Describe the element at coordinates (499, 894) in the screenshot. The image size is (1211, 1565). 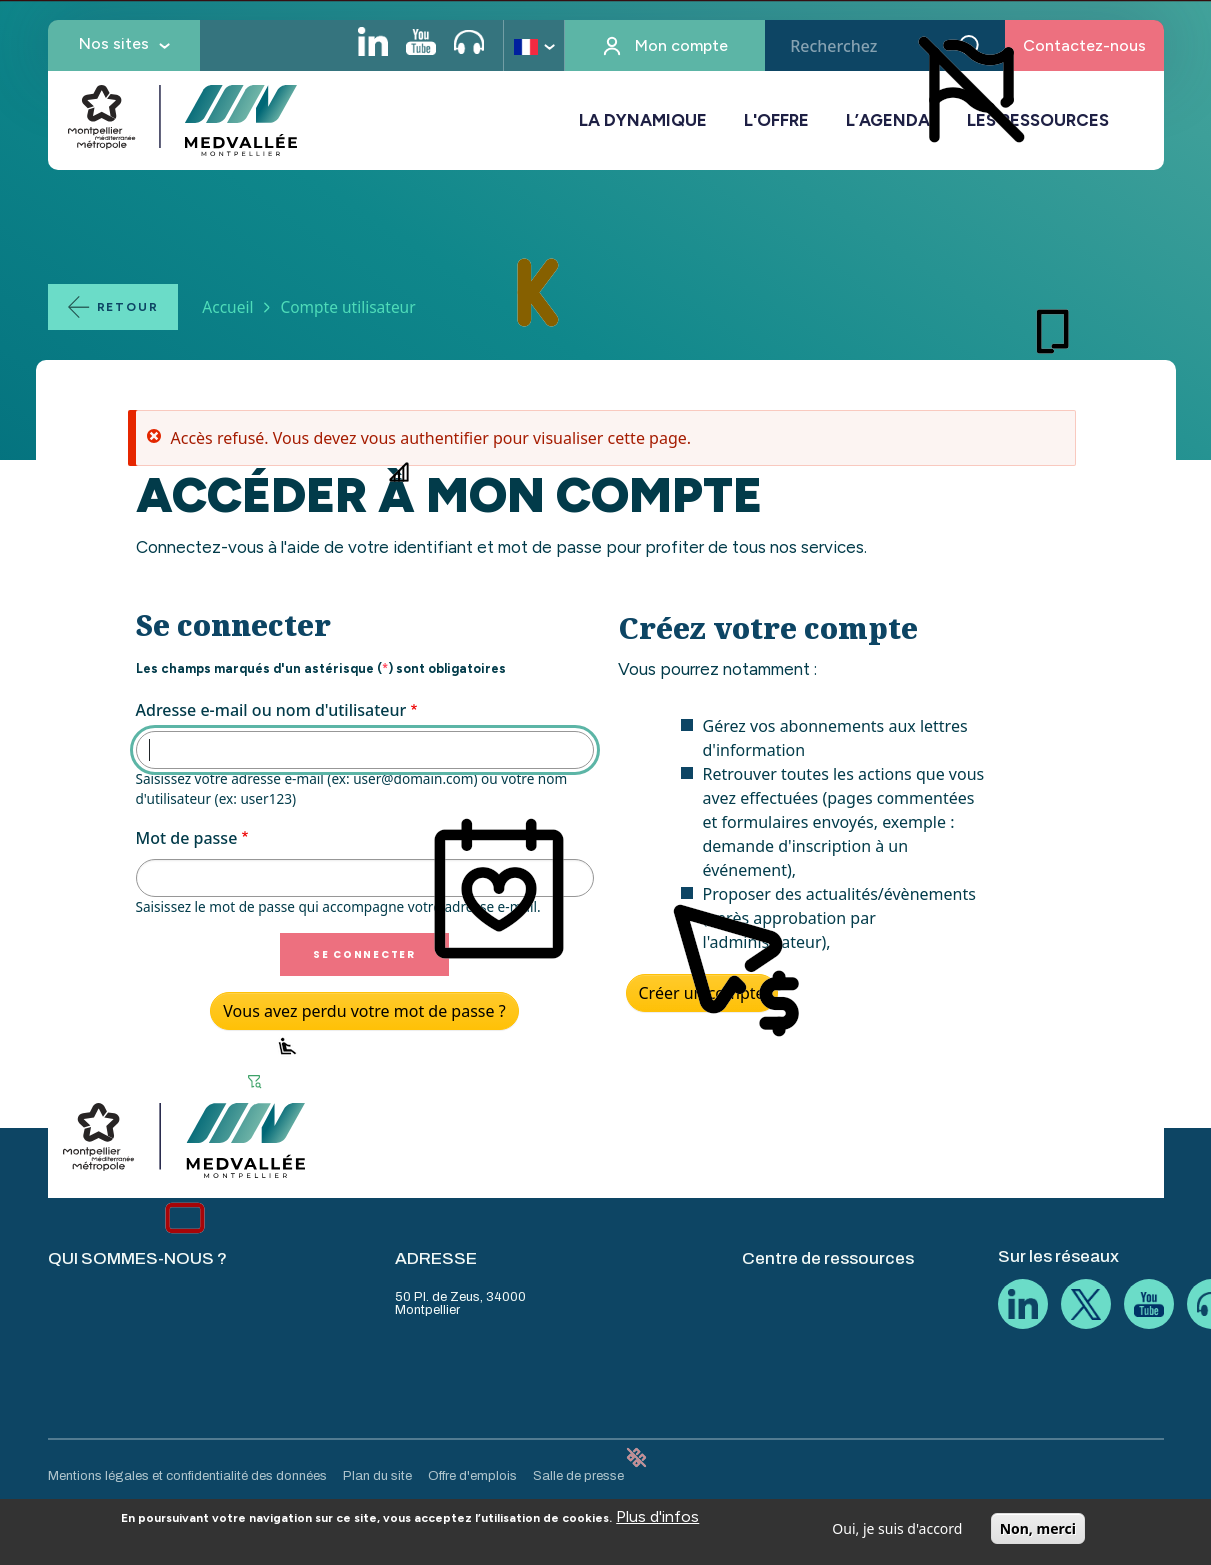
I see `view favorite or loved events` at that location.